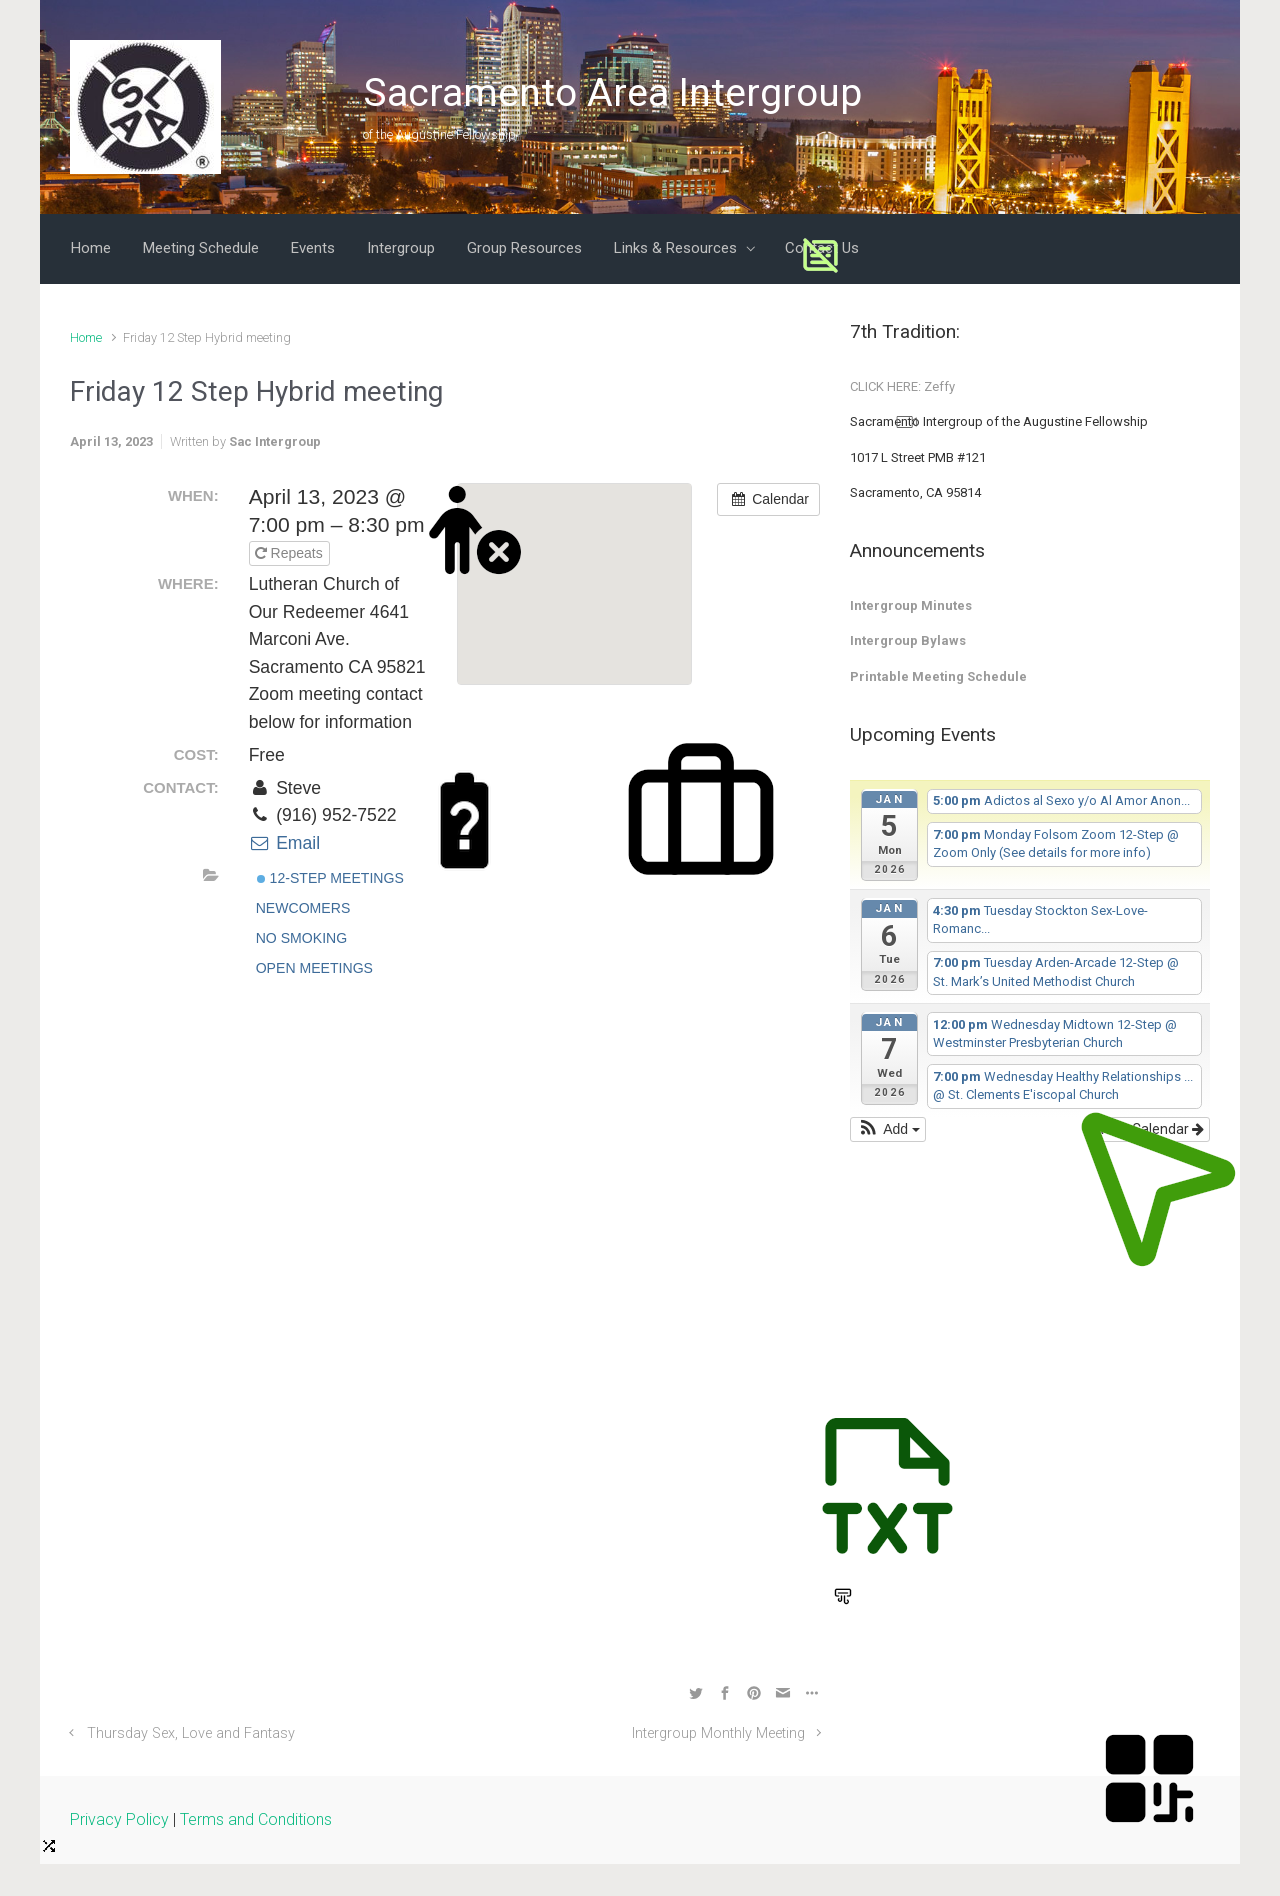 The width and height of the screenshot is (1280, 1896). I want to click on article or document unavailable, so click(820, 255).